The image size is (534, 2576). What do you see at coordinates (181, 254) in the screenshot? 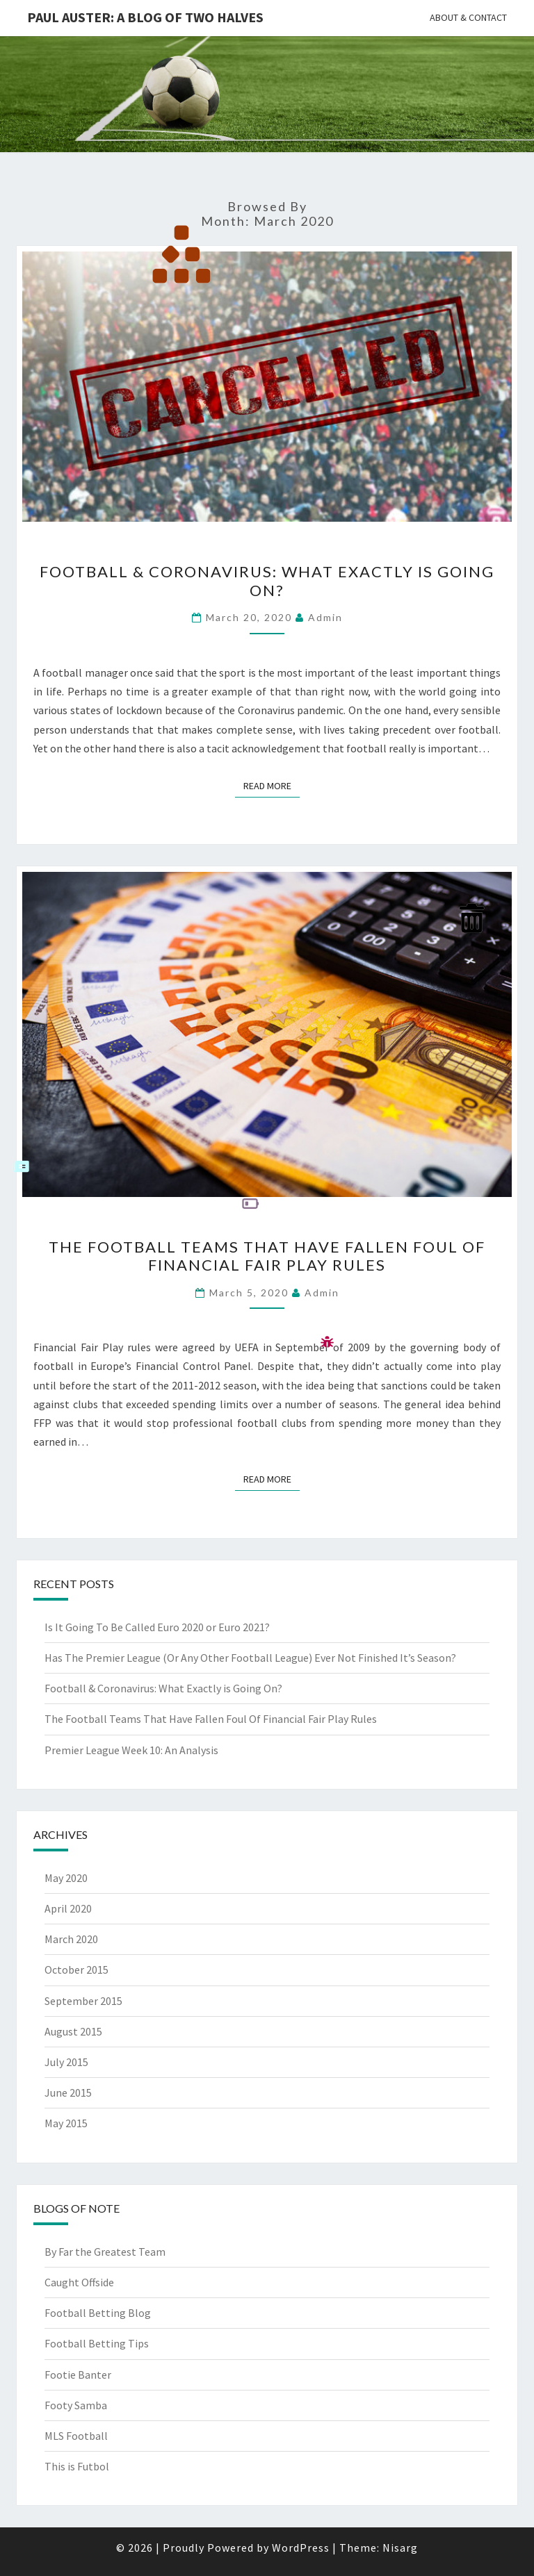
I see `view stacked or layered resources` at bounding box center [181, 254].